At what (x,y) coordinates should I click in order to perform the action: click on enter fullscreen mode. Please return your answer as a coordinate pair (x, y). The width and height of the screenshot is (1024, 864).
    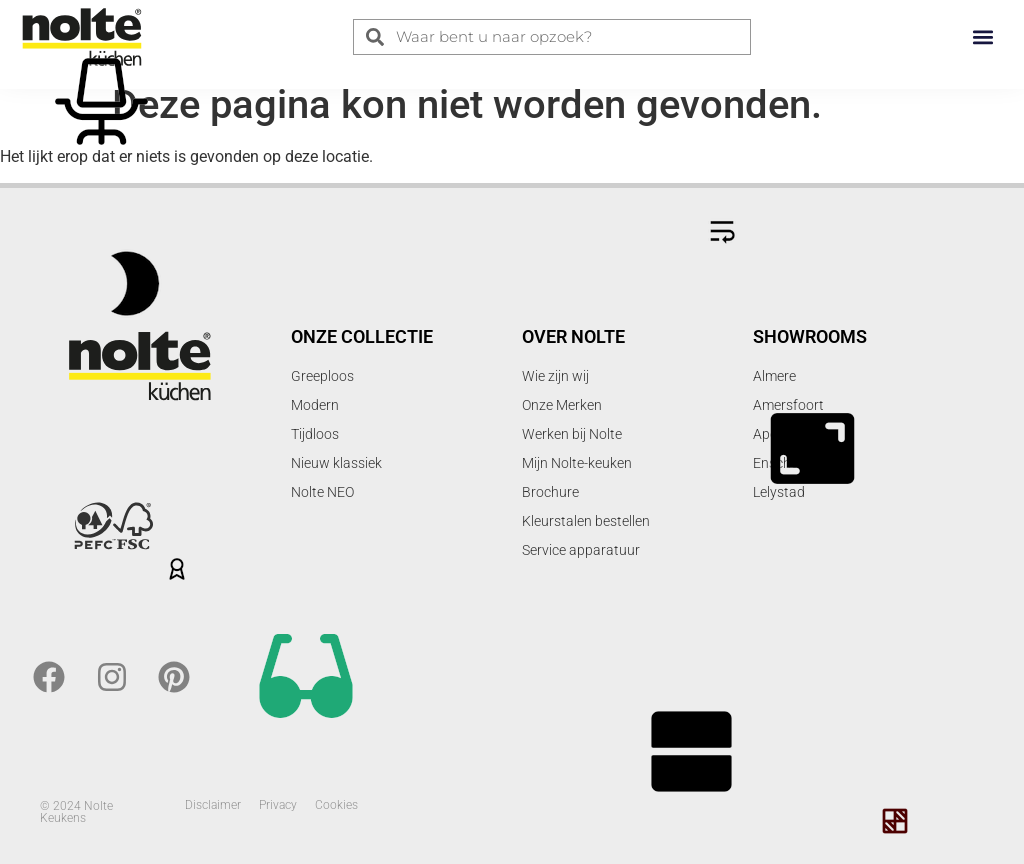
    Looking at the image, I should click on (812, 448).